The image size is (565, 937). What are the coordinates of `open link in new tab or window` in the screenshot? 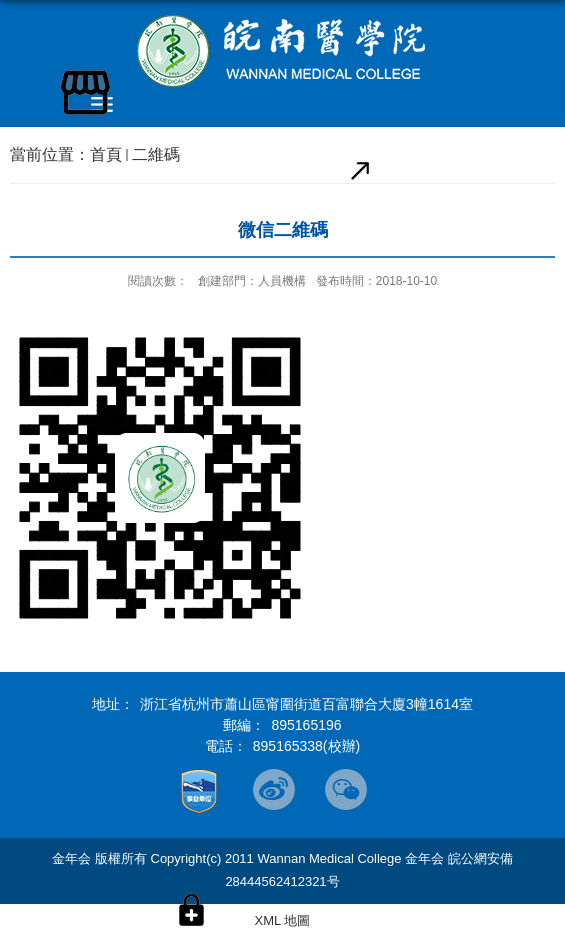 It's located at (360, 170).